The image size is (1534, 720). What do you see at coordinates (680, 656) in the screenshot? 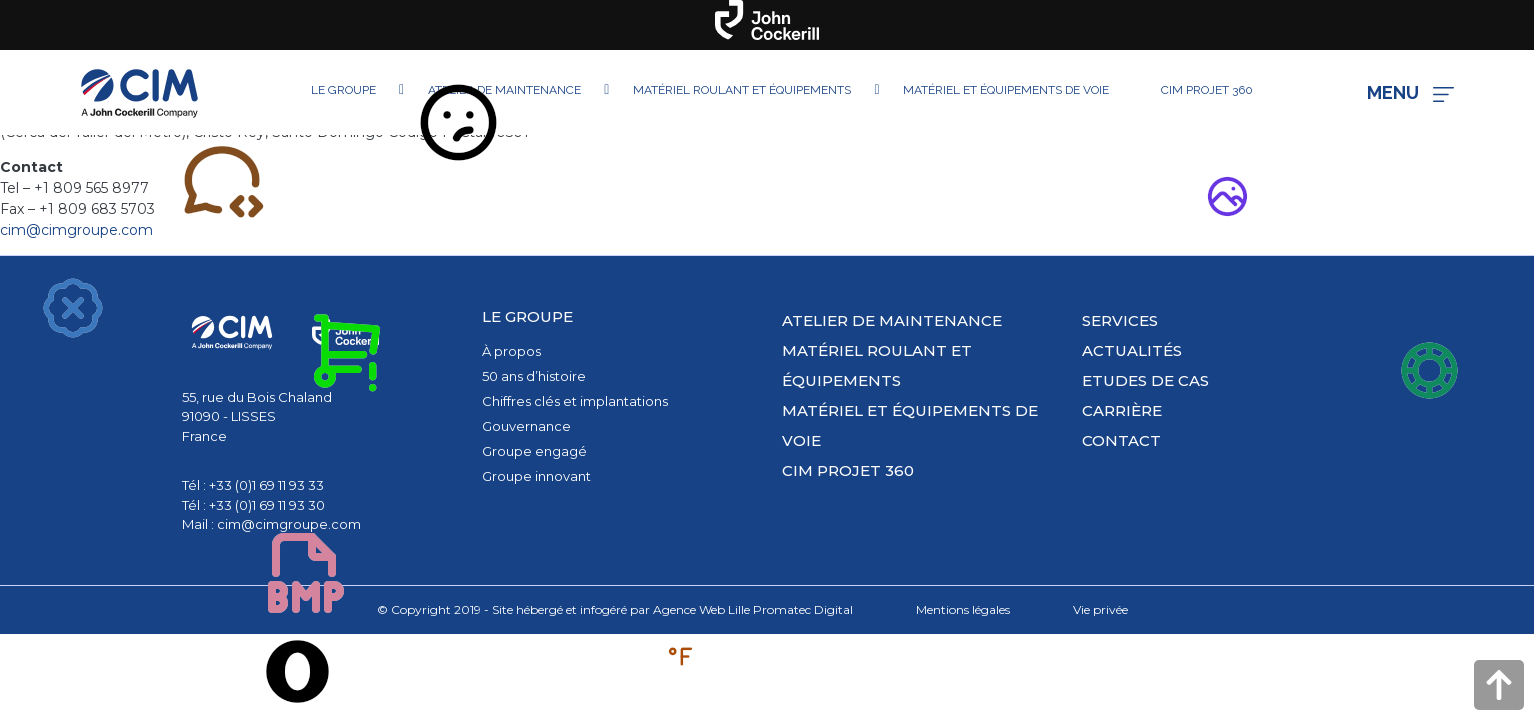
I see `display temperature in fahrenheit` at bounding box center [680, 656].